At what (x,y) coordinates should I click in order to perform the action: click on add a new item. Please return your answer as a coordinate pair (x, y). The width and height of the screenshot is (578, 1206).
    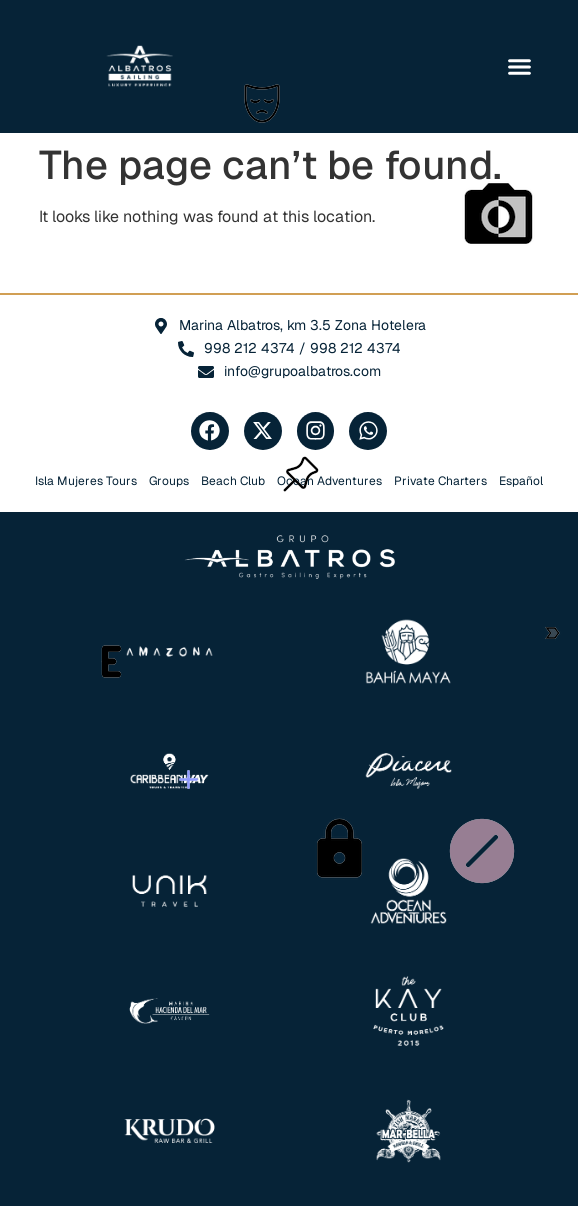
    Looking at the image, I should click on (188, 779).